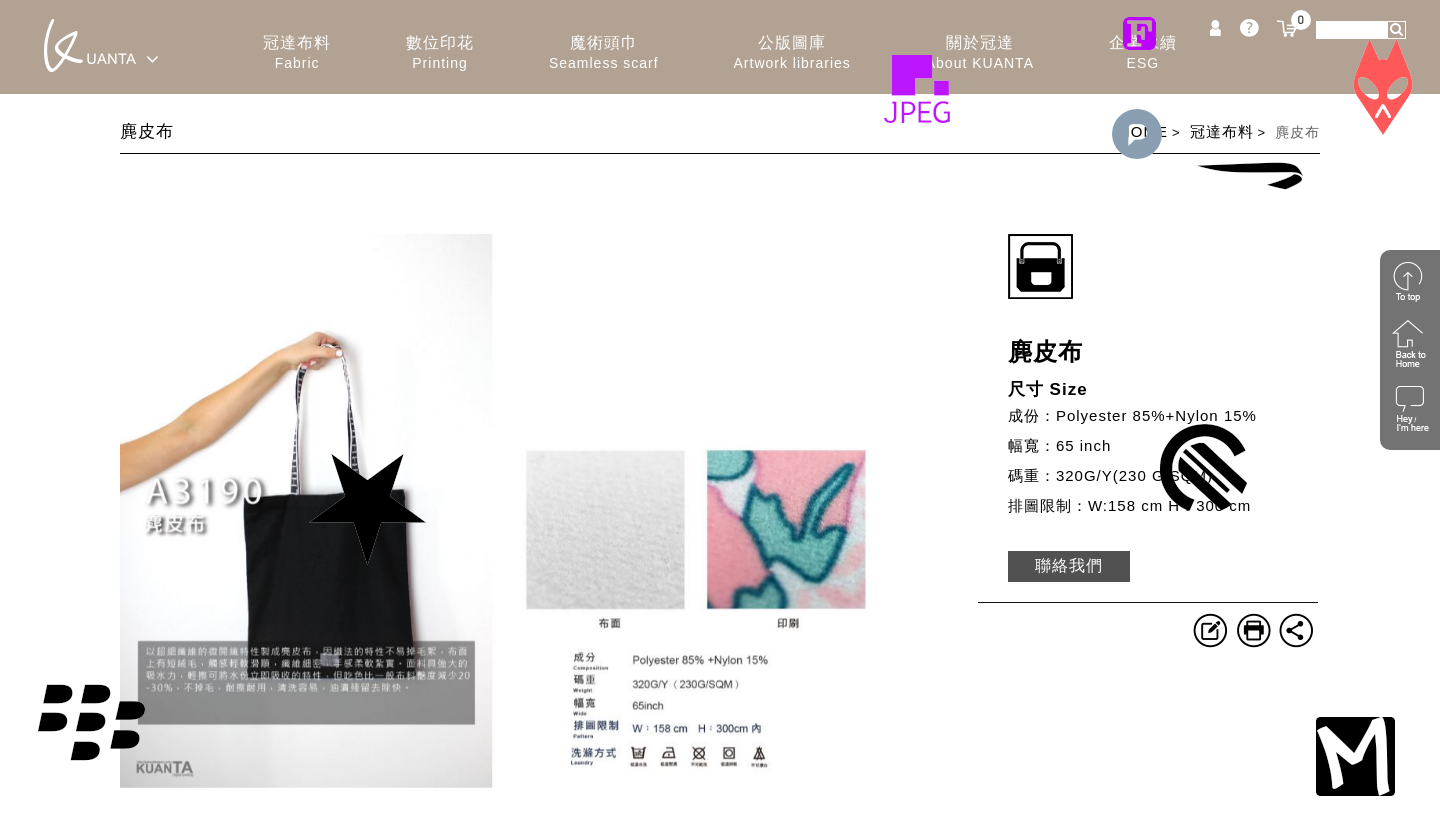 Image resolution: width=1440 pixels, height=838 pixels. I want to click on fortran programming language logo, so click(1139, 33).